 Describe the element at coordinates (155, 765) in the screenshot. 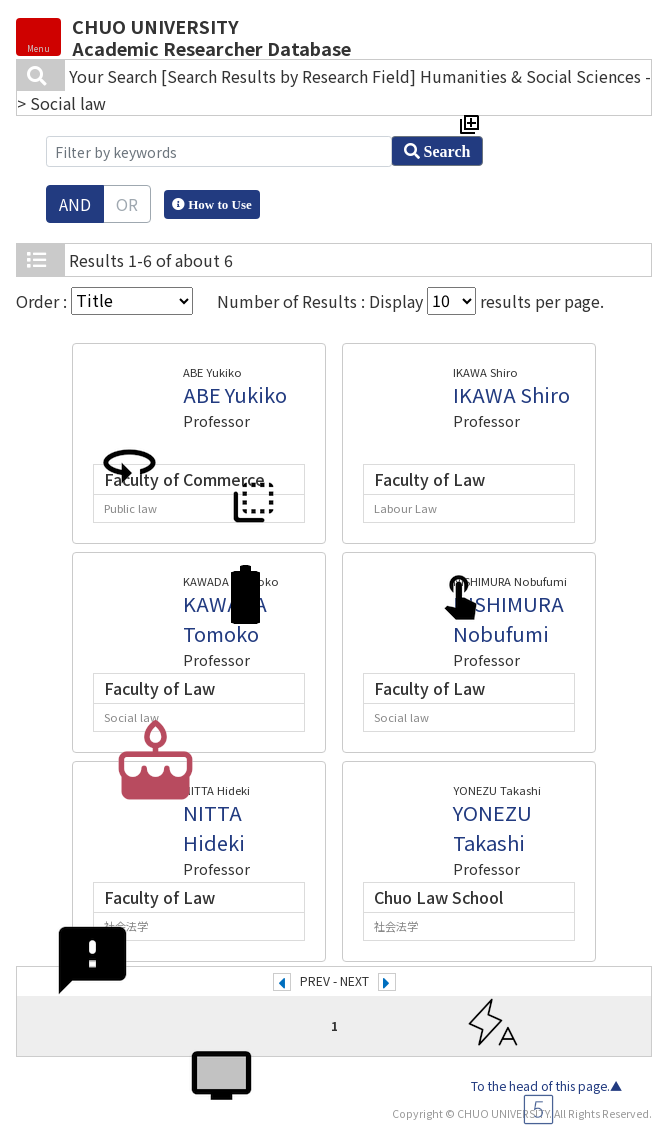

I see `view birthday or celebration reminders` at that location.